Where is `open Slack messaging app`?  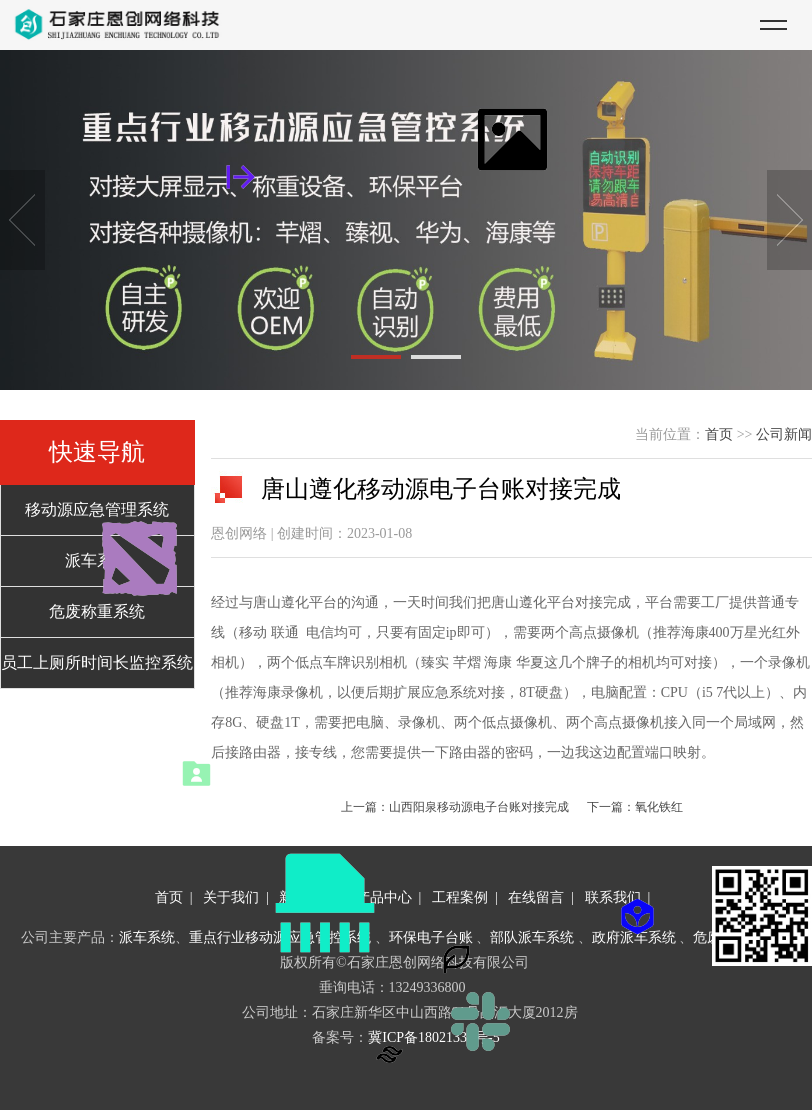 open Slack messaging app is located at coordinates (480, 1021).